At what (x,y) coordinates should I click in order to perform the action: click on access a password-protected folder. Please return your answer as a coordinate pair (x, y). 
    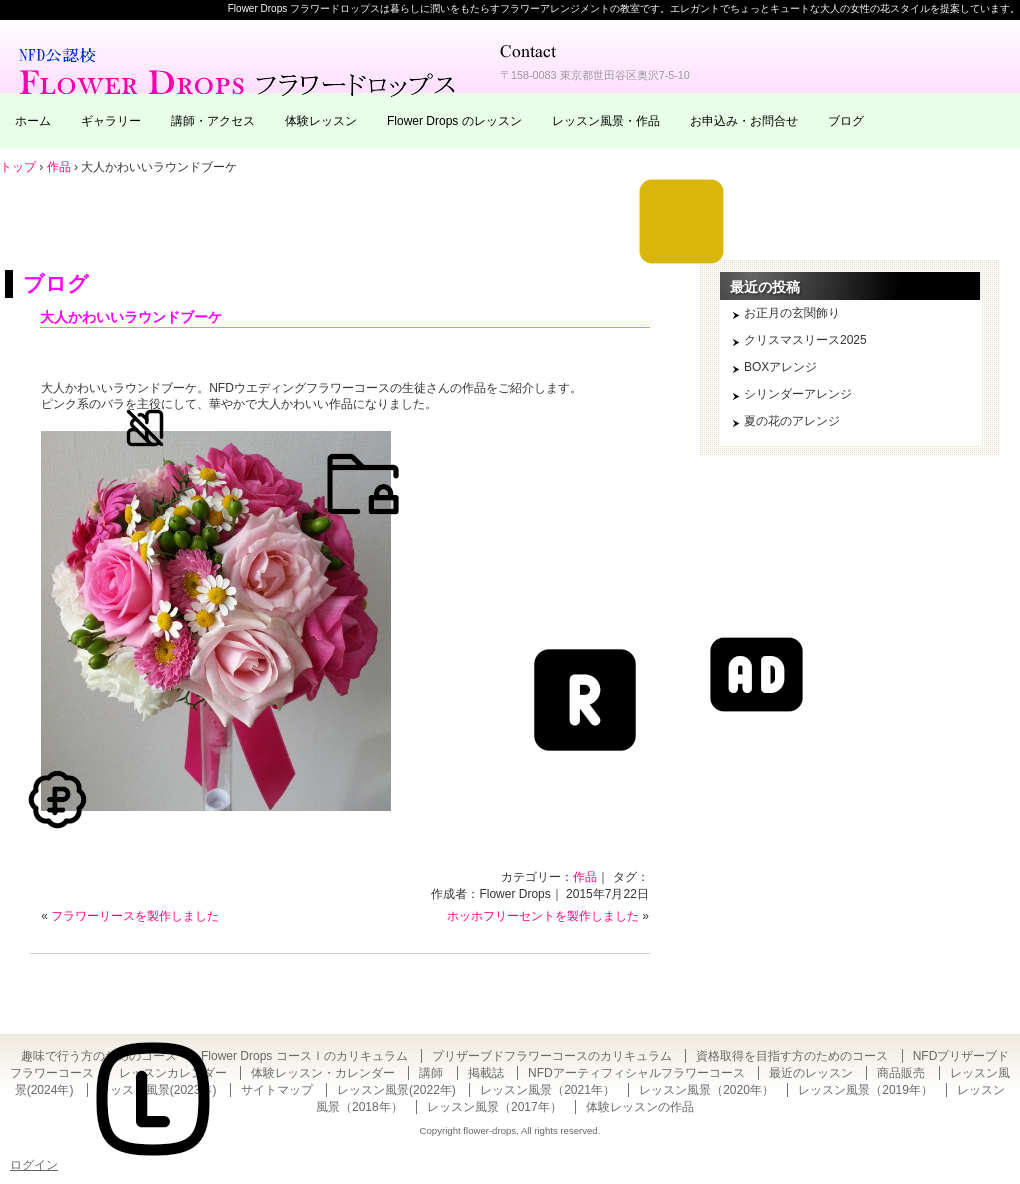
    Looking at the image, I should click on (363, 484).